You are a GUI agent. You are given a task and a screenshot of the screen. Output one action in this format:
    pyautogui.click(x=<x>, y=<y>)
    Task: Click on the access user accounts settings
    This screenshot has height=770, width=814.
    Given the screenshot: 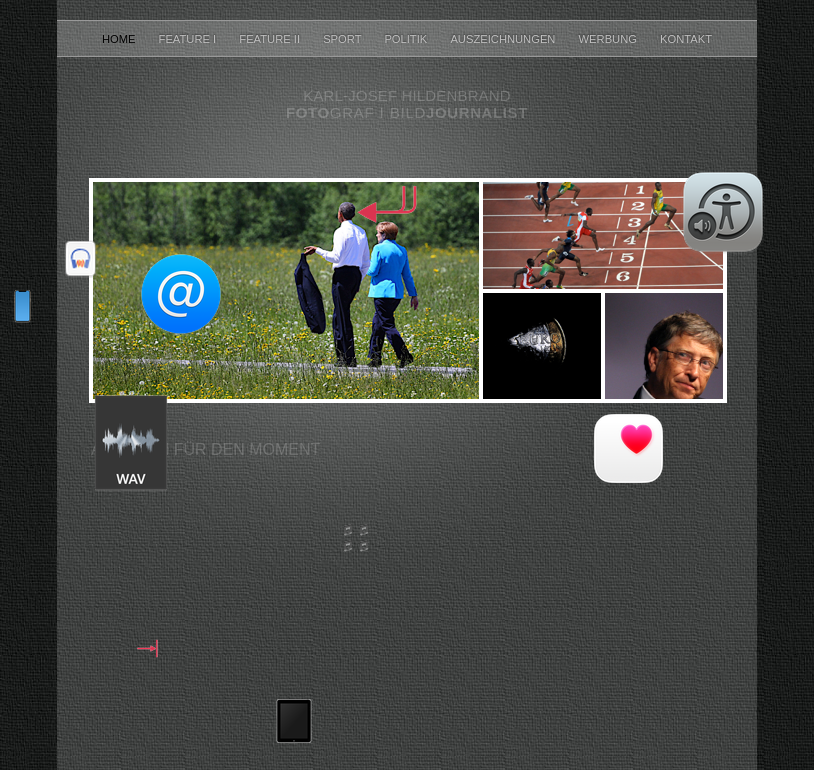 What is the action you would take?
    pyautogui.click(x=181, y=294)
    